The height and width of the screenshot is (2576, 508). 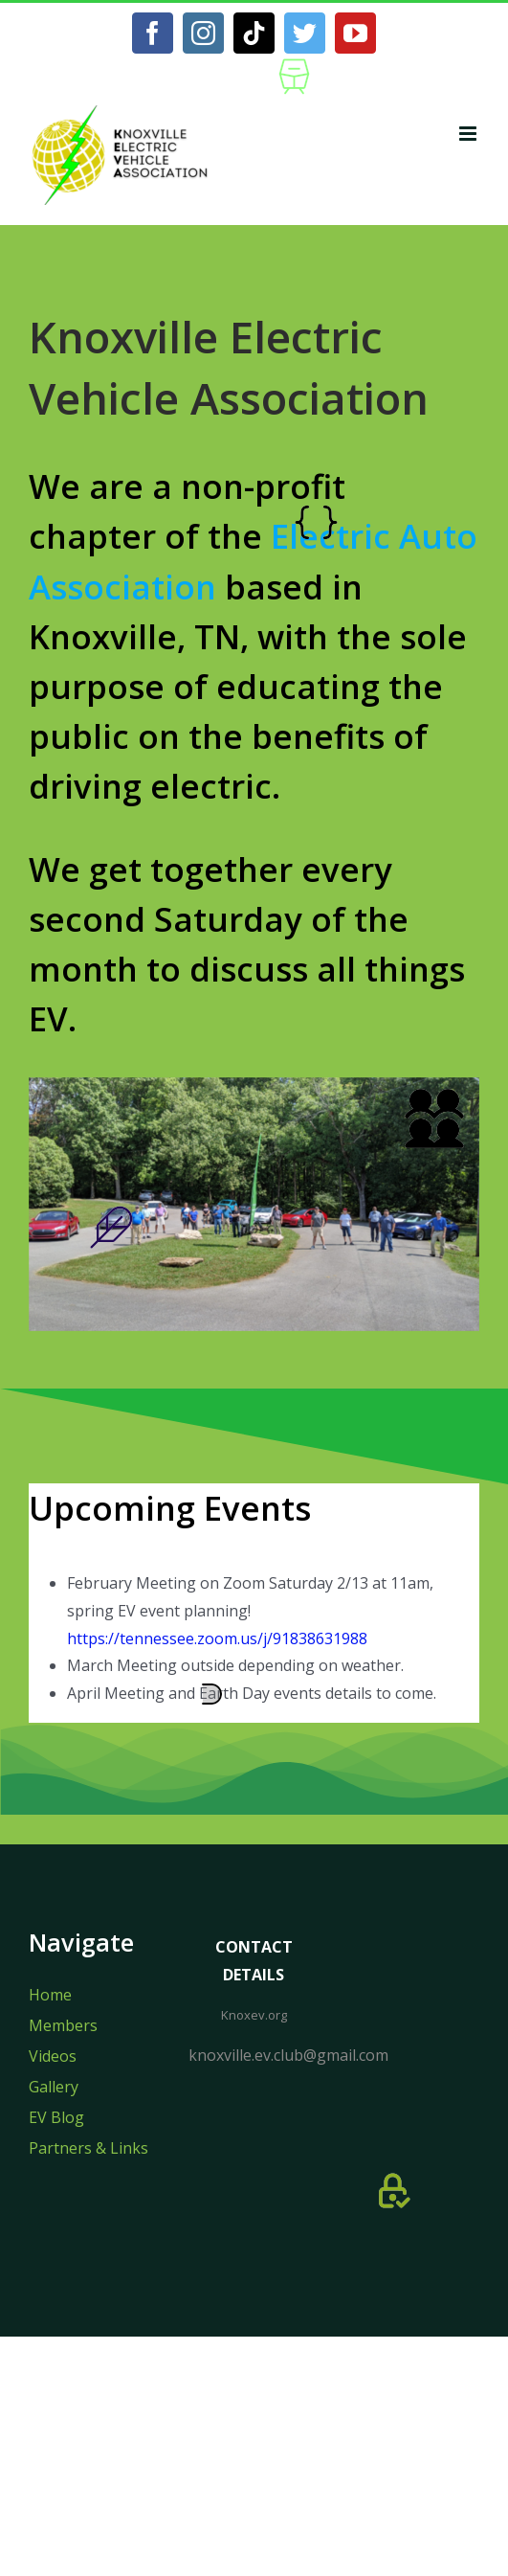 I want to click on indicates a proper superset relationship in mathematical notation, so click(x=210, y=1694).